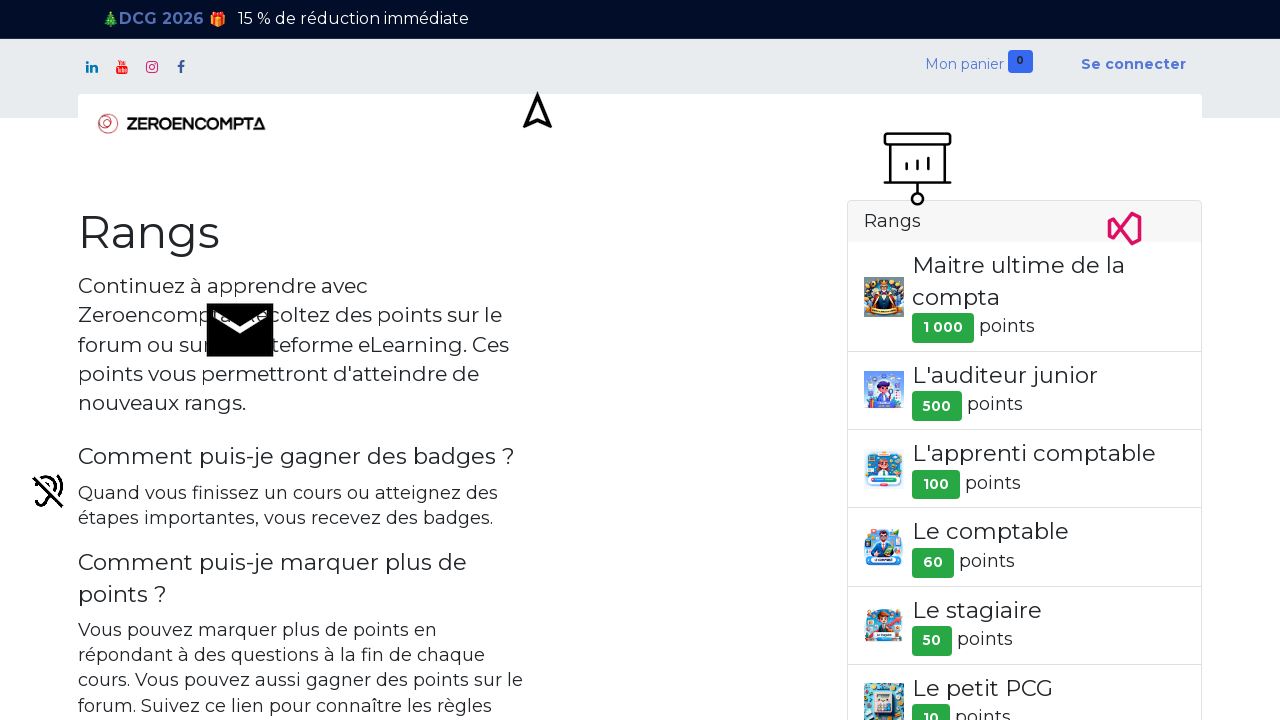 The height and width of the screenshot is (720, 1280). I want to click on open visual studio application, so click(1124, 228).